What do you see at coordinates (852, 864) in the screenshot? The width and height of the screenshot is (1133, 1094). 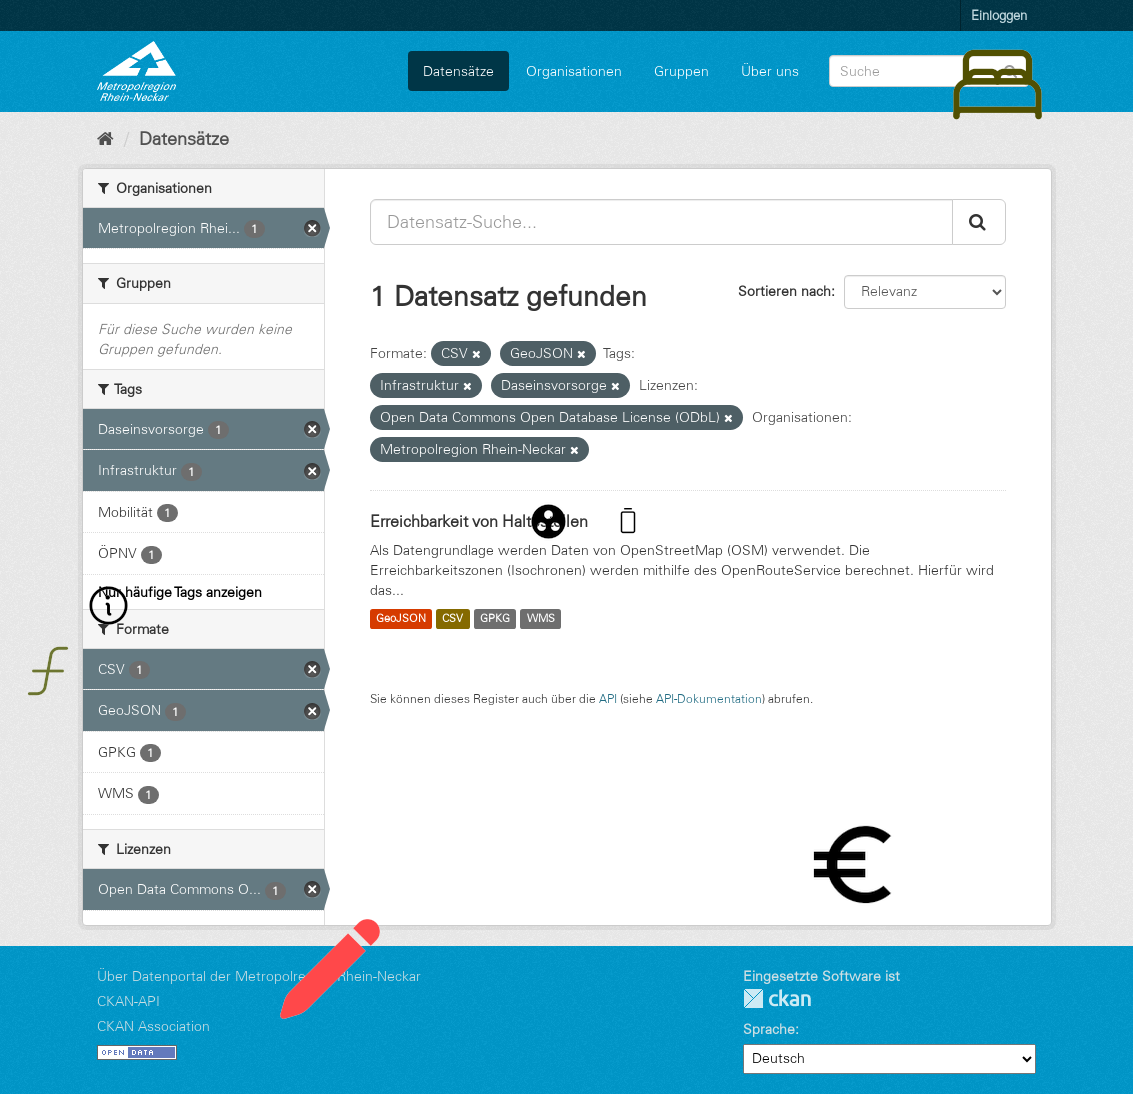 I see `view prices in euros` at bounding box center [852, 864].